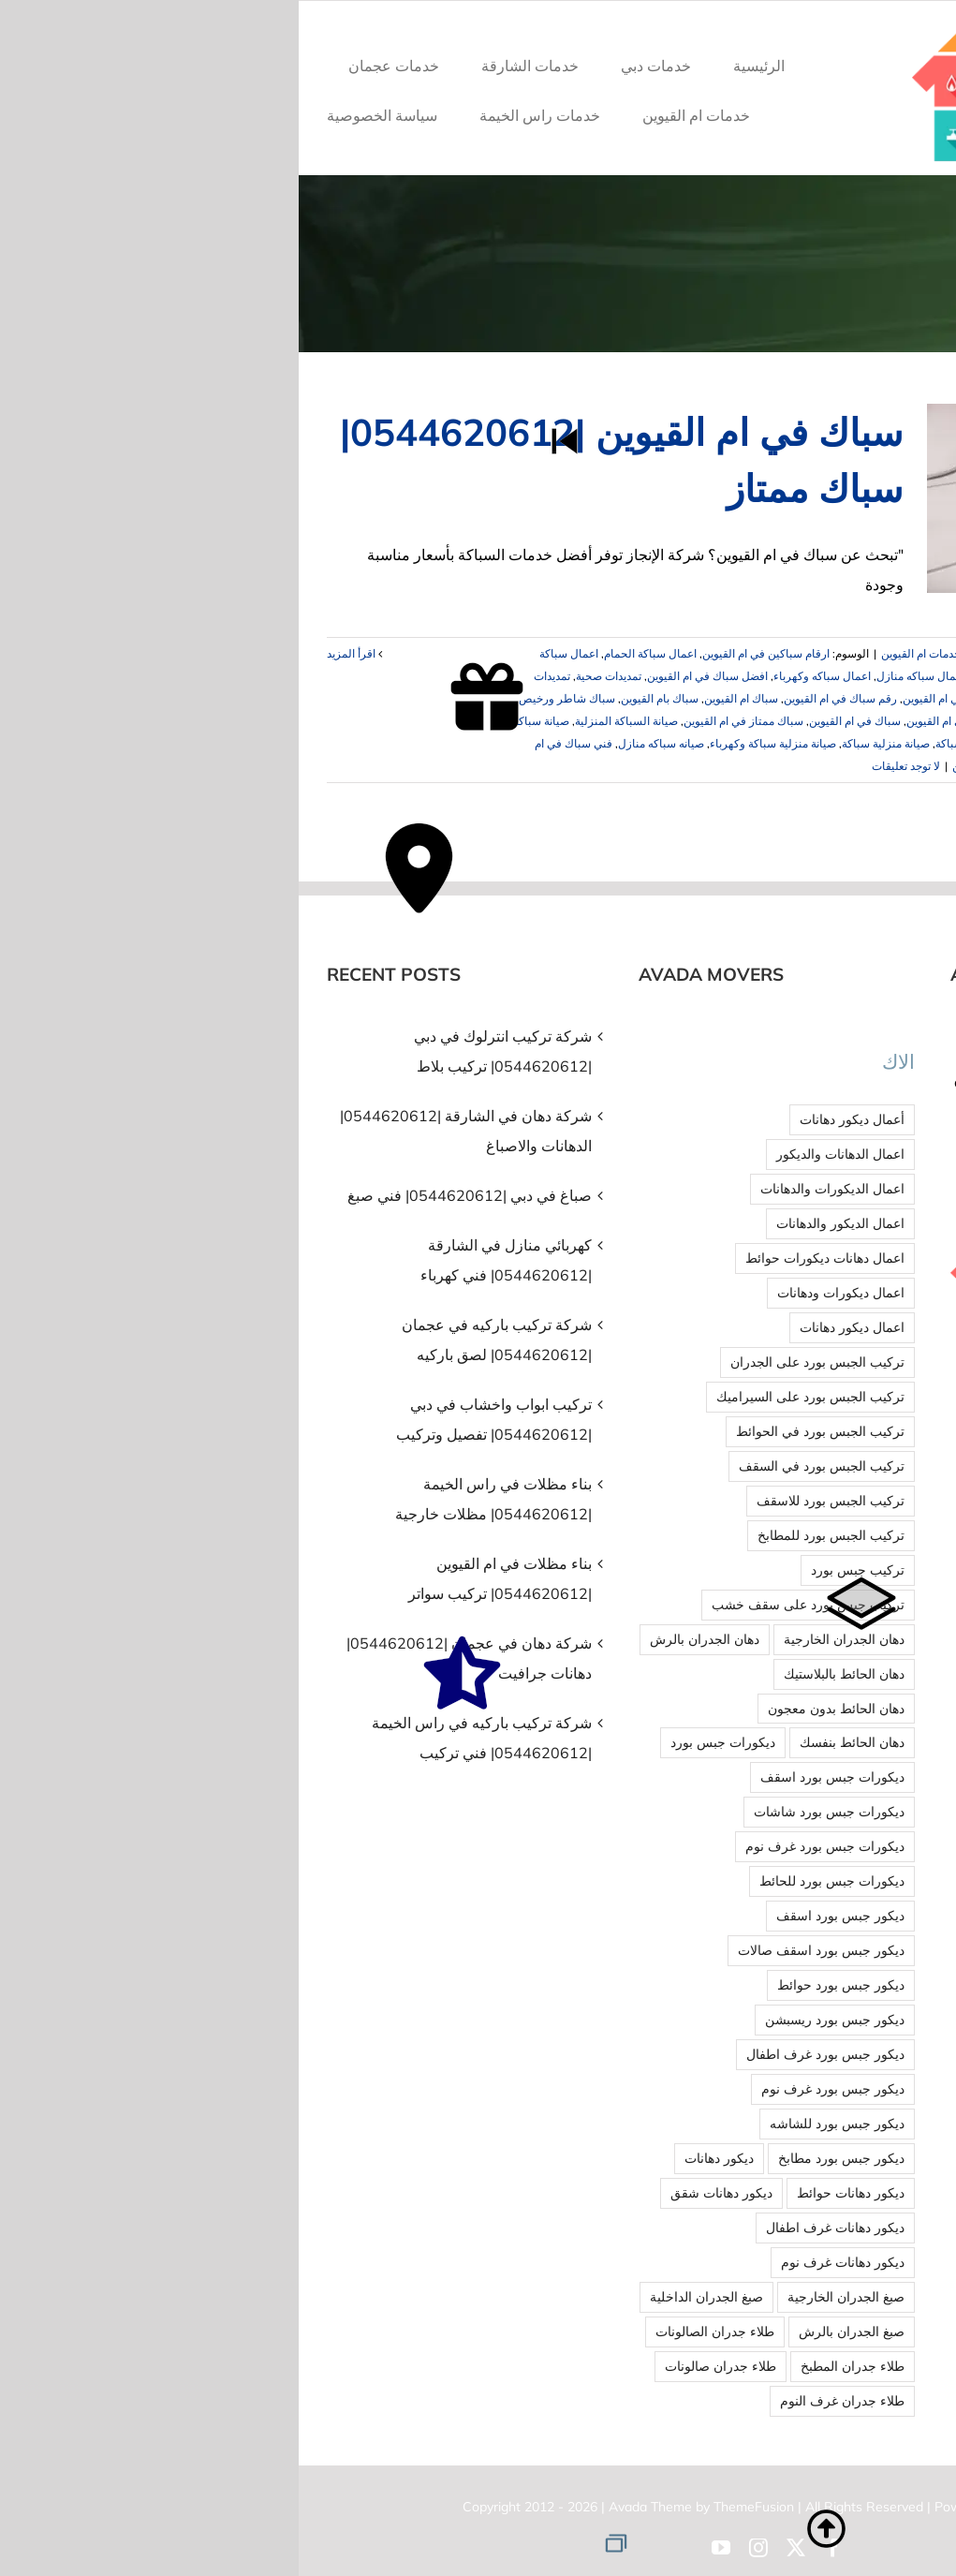 This screenshot has width=956, height=2576. What do you see at coordinates (616, 2543) in the screenshot?
I see `view stacked cards or layers` at bounding box center [616, 2543].